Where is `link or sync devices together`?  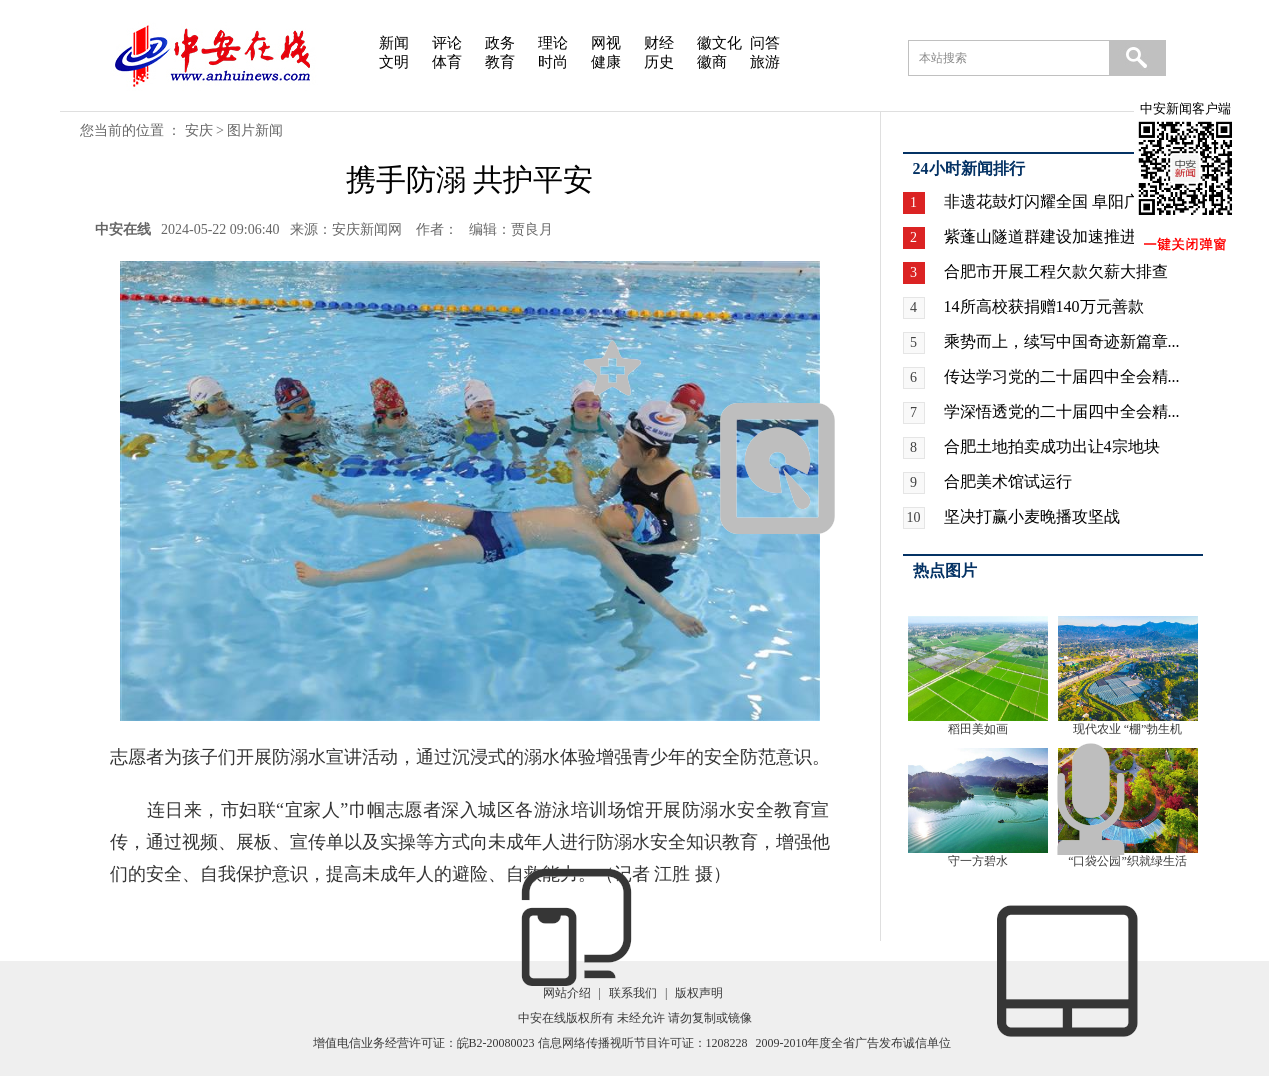
link or sync devices together is located at coordinates (576, 923).